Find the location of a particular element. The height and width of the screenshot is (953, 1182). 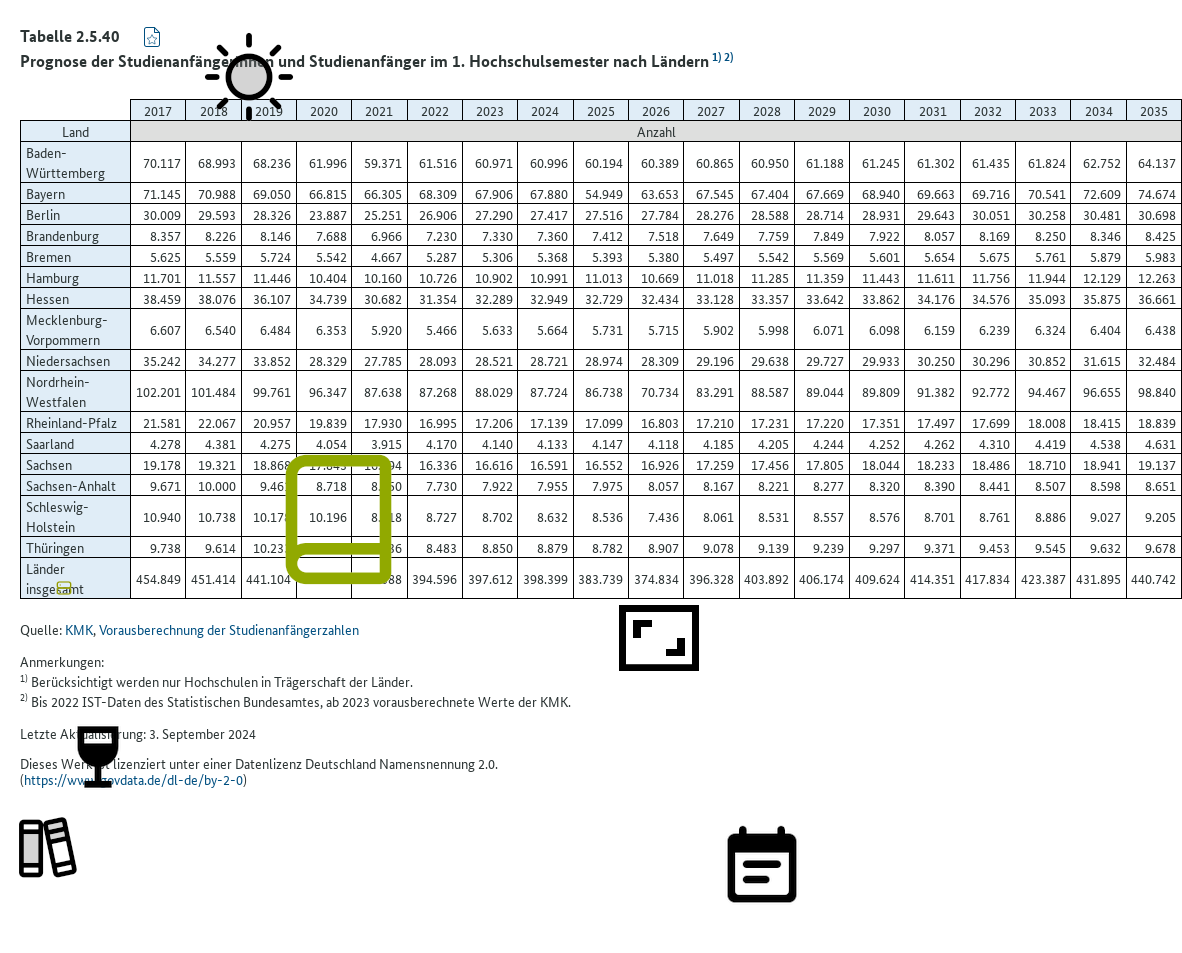

access your library or book collection is located at coordinates (45, 848).